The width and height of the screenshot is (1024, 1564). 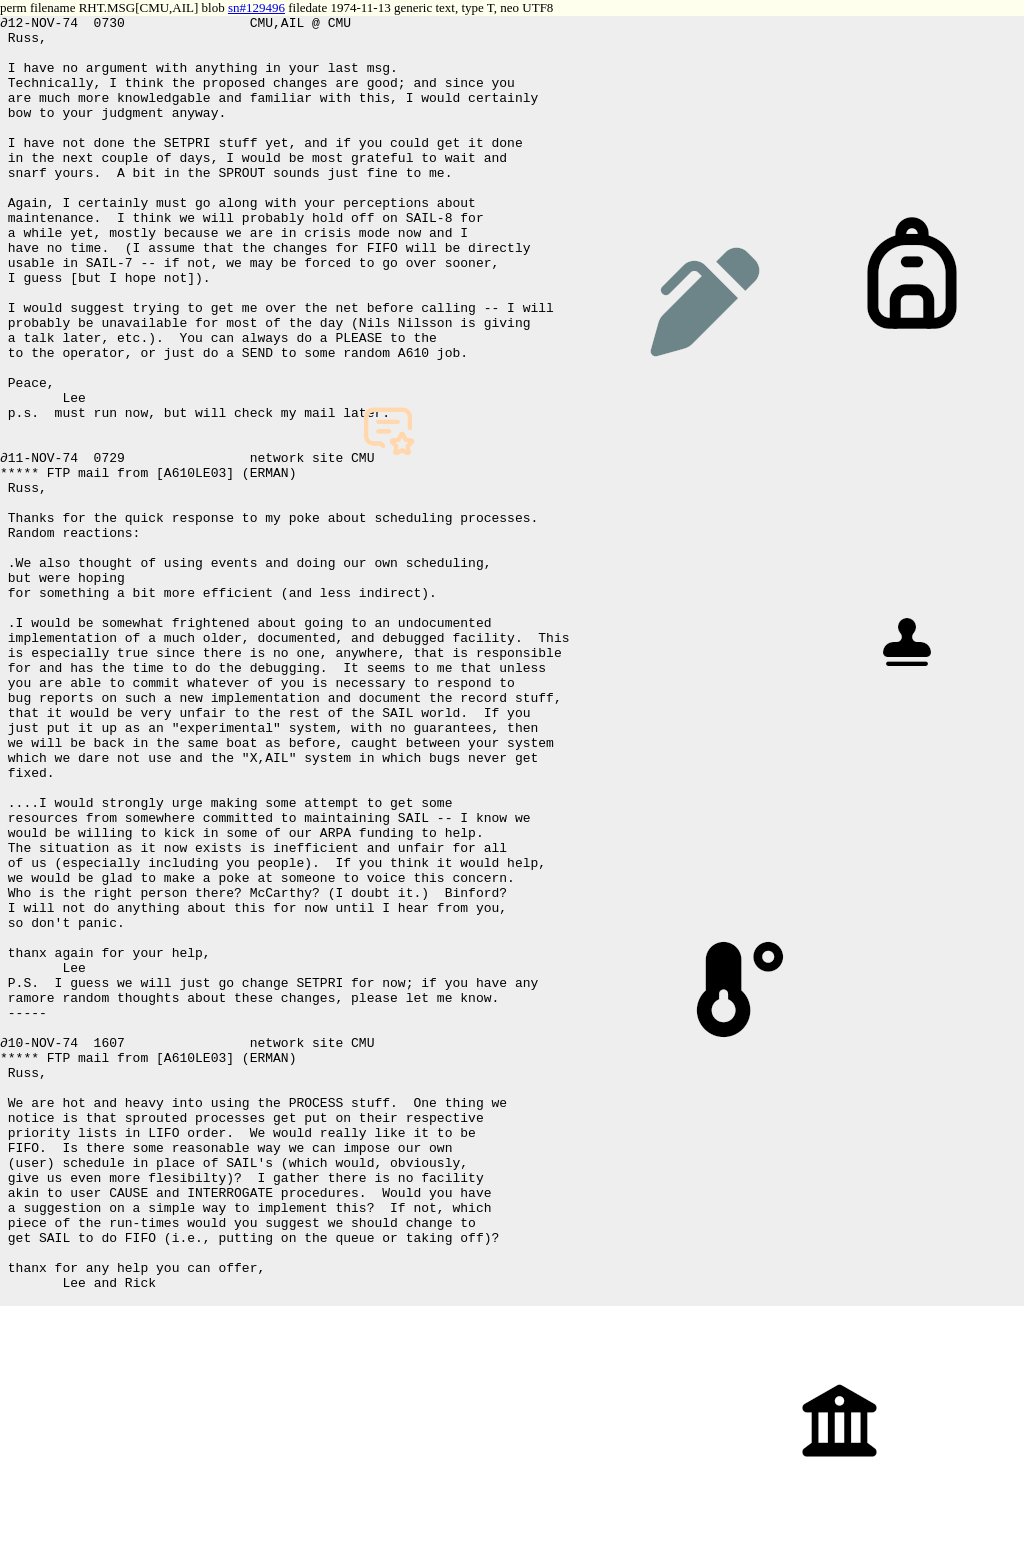 What do you see at coordinates (912, 273) in the screenshot?
I see `access your inventory or stored items` at bounding box center [912, 273].